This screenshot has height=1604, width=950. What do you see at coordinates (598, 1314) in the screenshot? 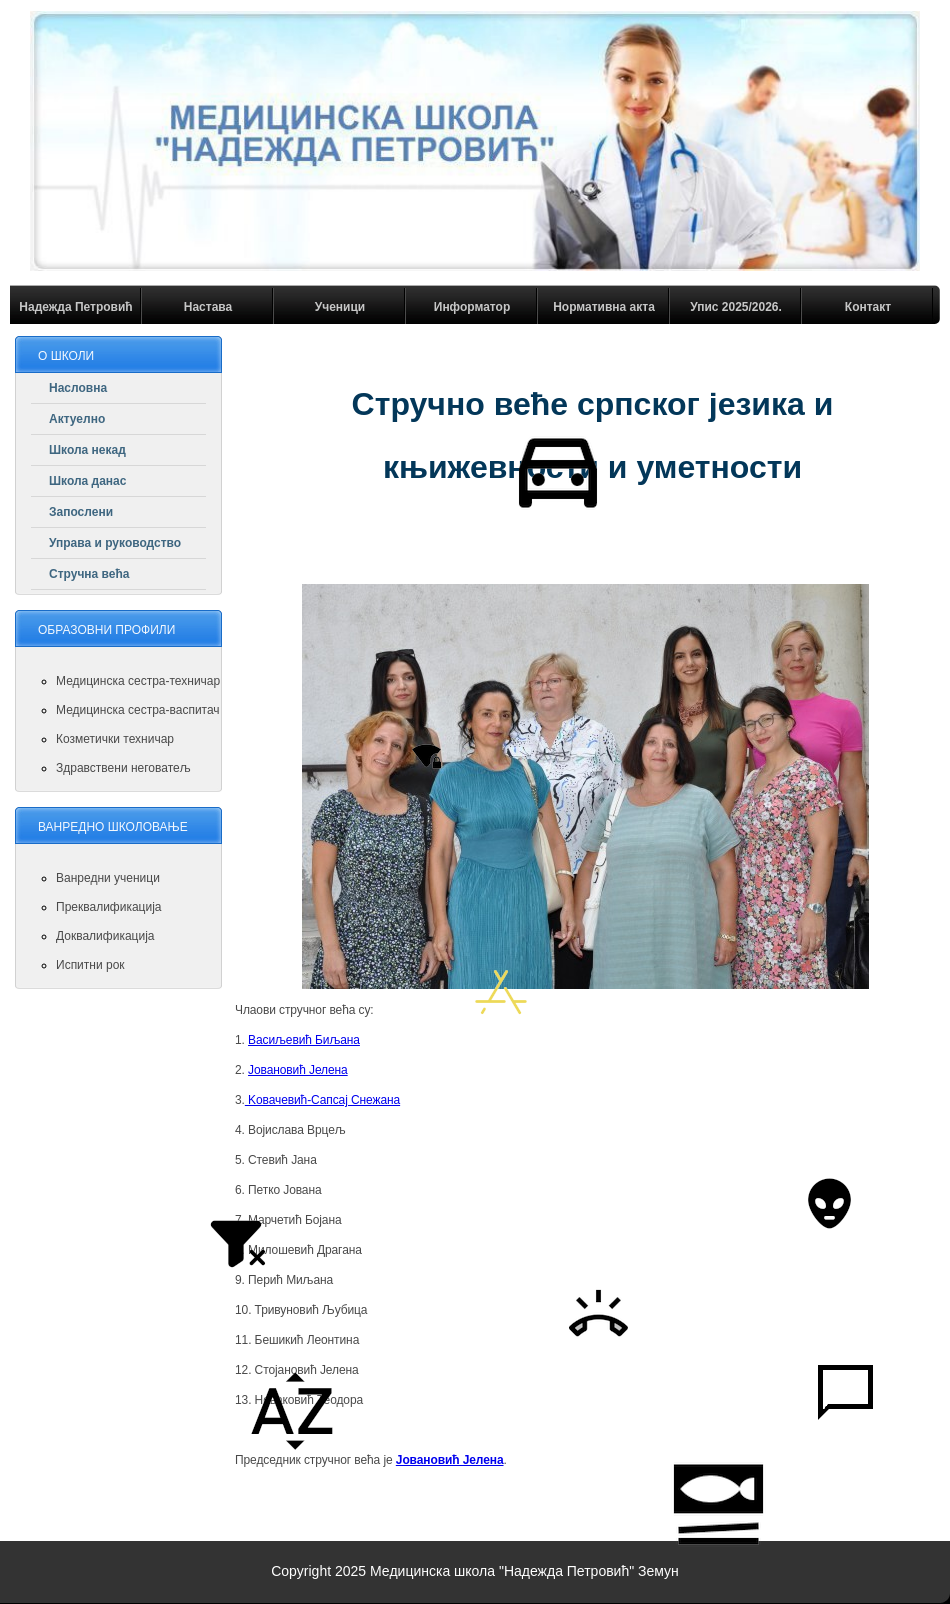
I see `incoming call ringing` at bounding box center [598, 1314].